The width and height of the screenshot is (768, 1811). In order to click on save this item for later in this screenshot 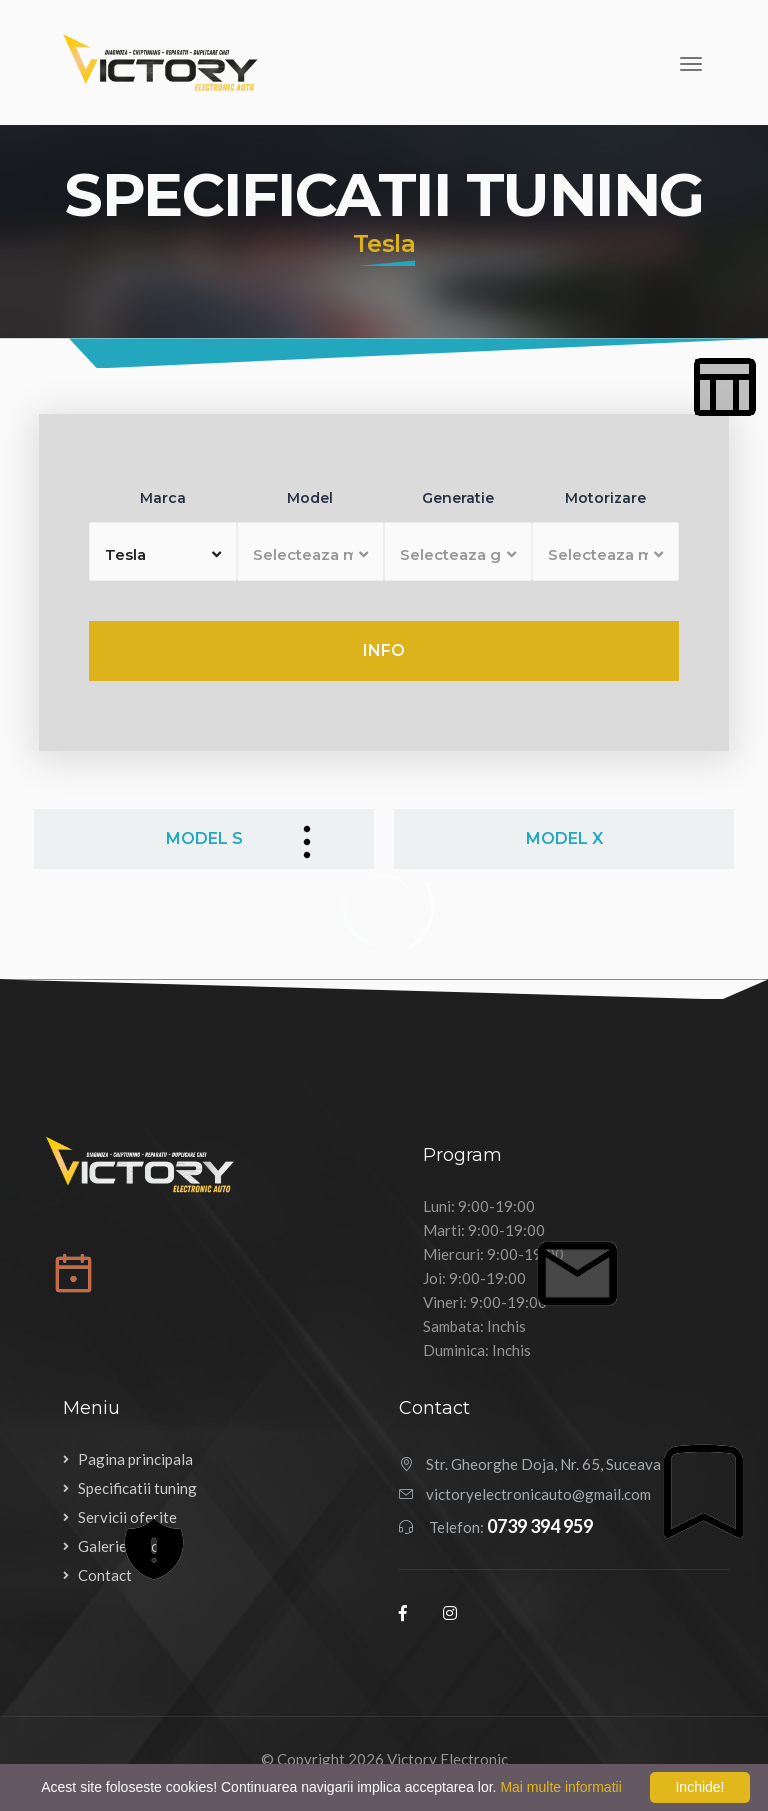, I will do `click(703, 1491)`.